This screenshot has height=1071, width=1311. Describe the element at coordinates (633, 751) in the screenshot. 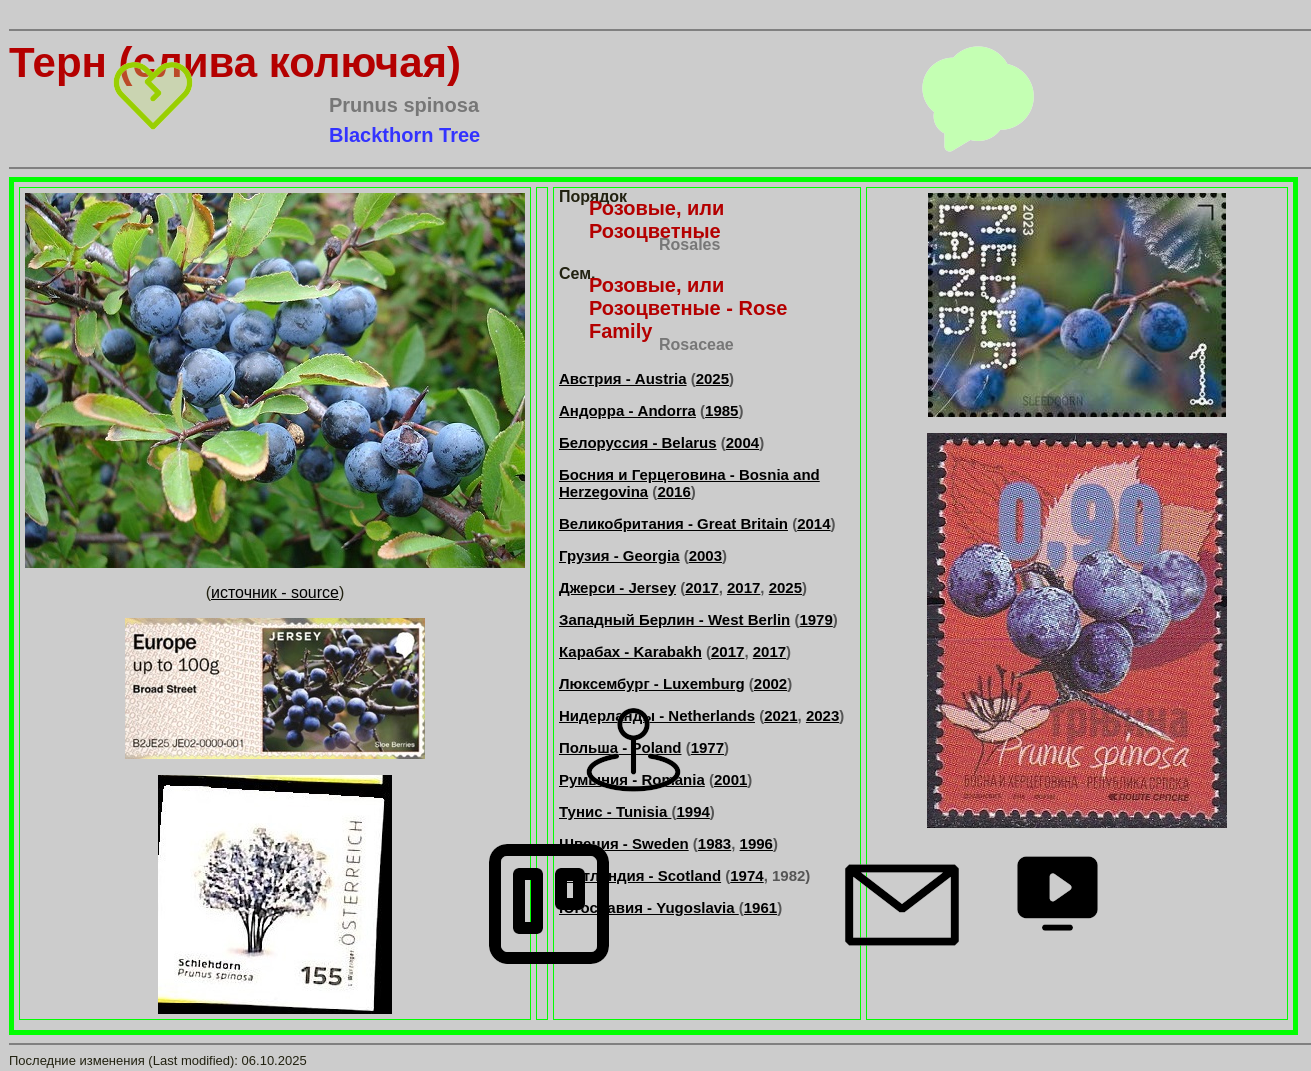

I see `view location area or radius` at that location.